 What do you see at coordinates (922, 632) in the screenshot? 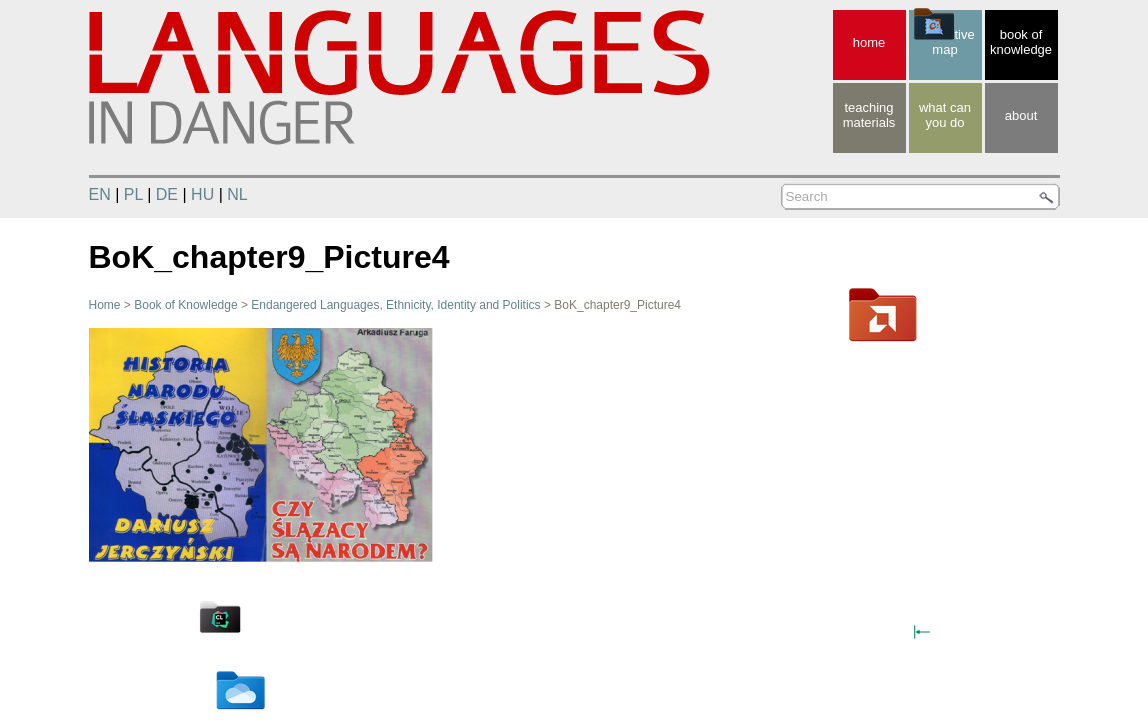
I see `go to the first item in a list or sequence` at bounding box center [922, 632].